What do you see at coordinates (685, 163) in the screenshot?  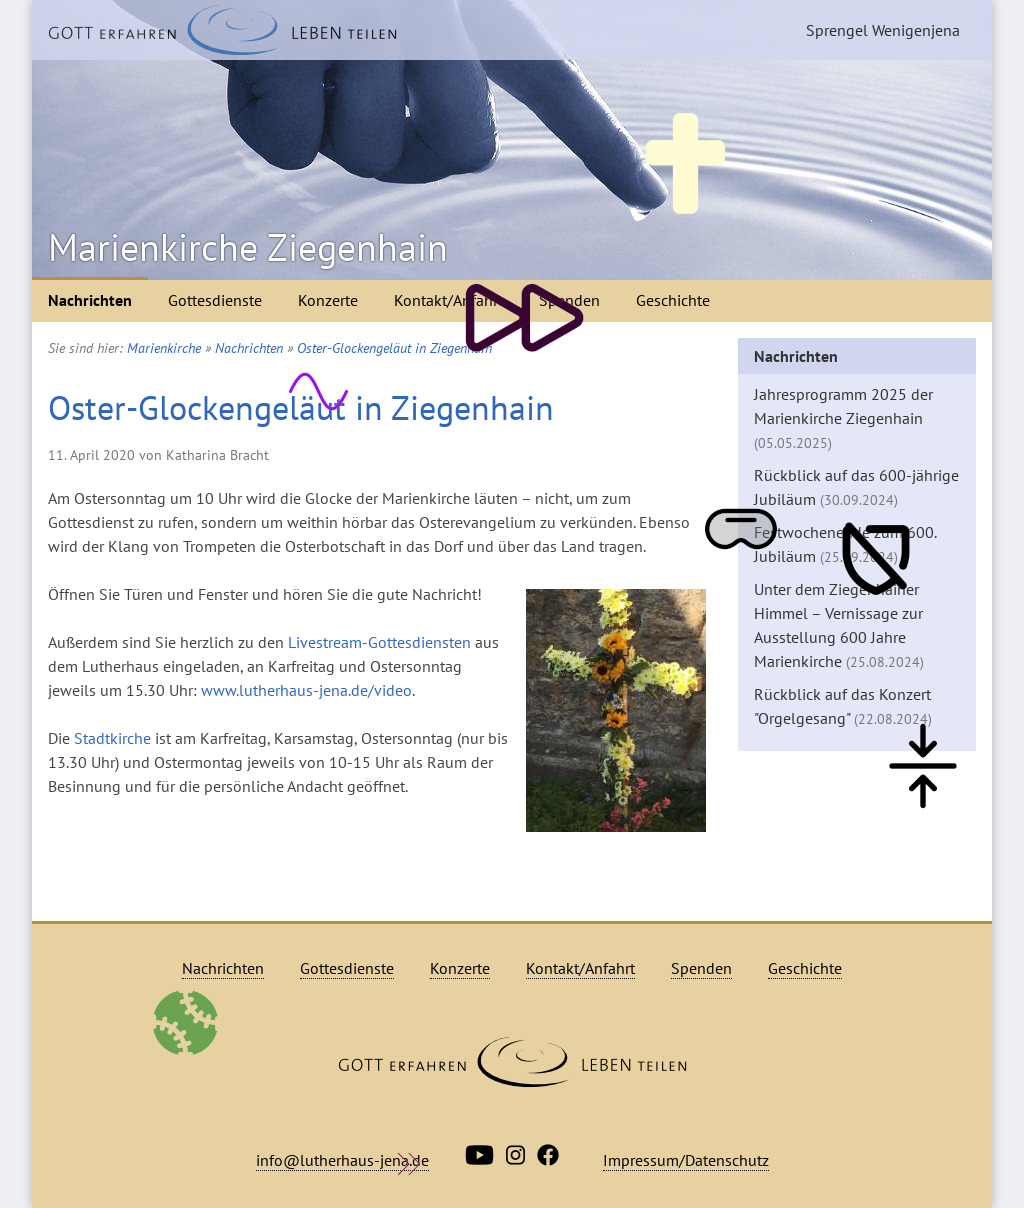 I see `religious or faith-related content` at bounding box center [685, 163].